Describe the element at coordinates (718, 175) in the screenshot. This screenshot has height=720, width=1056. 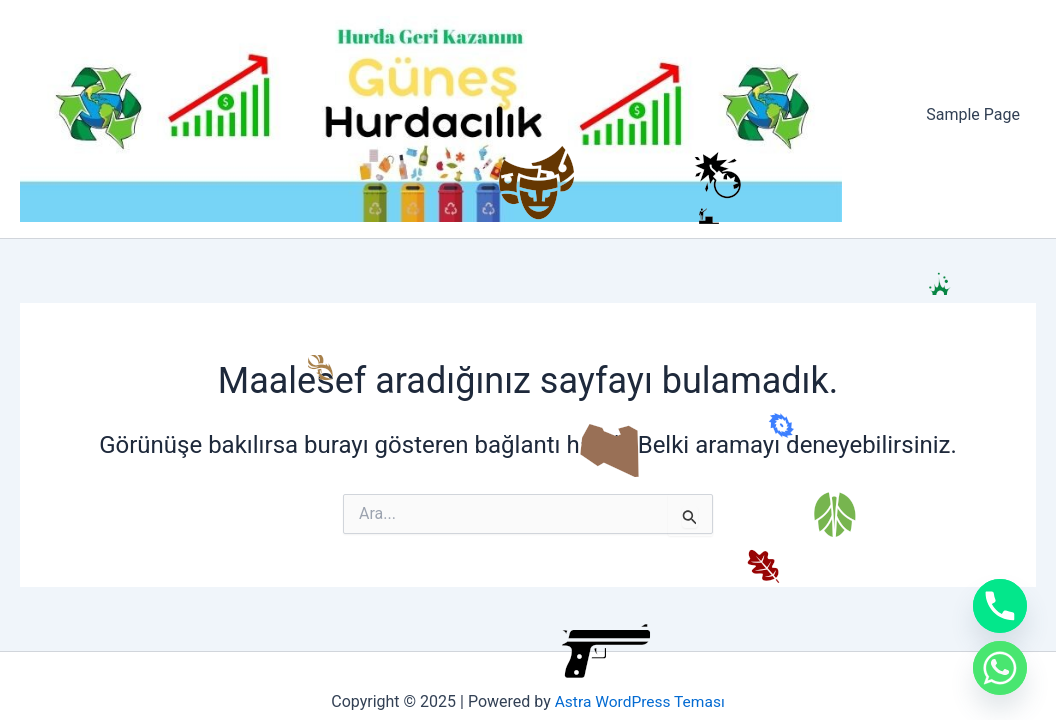
I see `detonate or trigger an explosion effect` at that location.